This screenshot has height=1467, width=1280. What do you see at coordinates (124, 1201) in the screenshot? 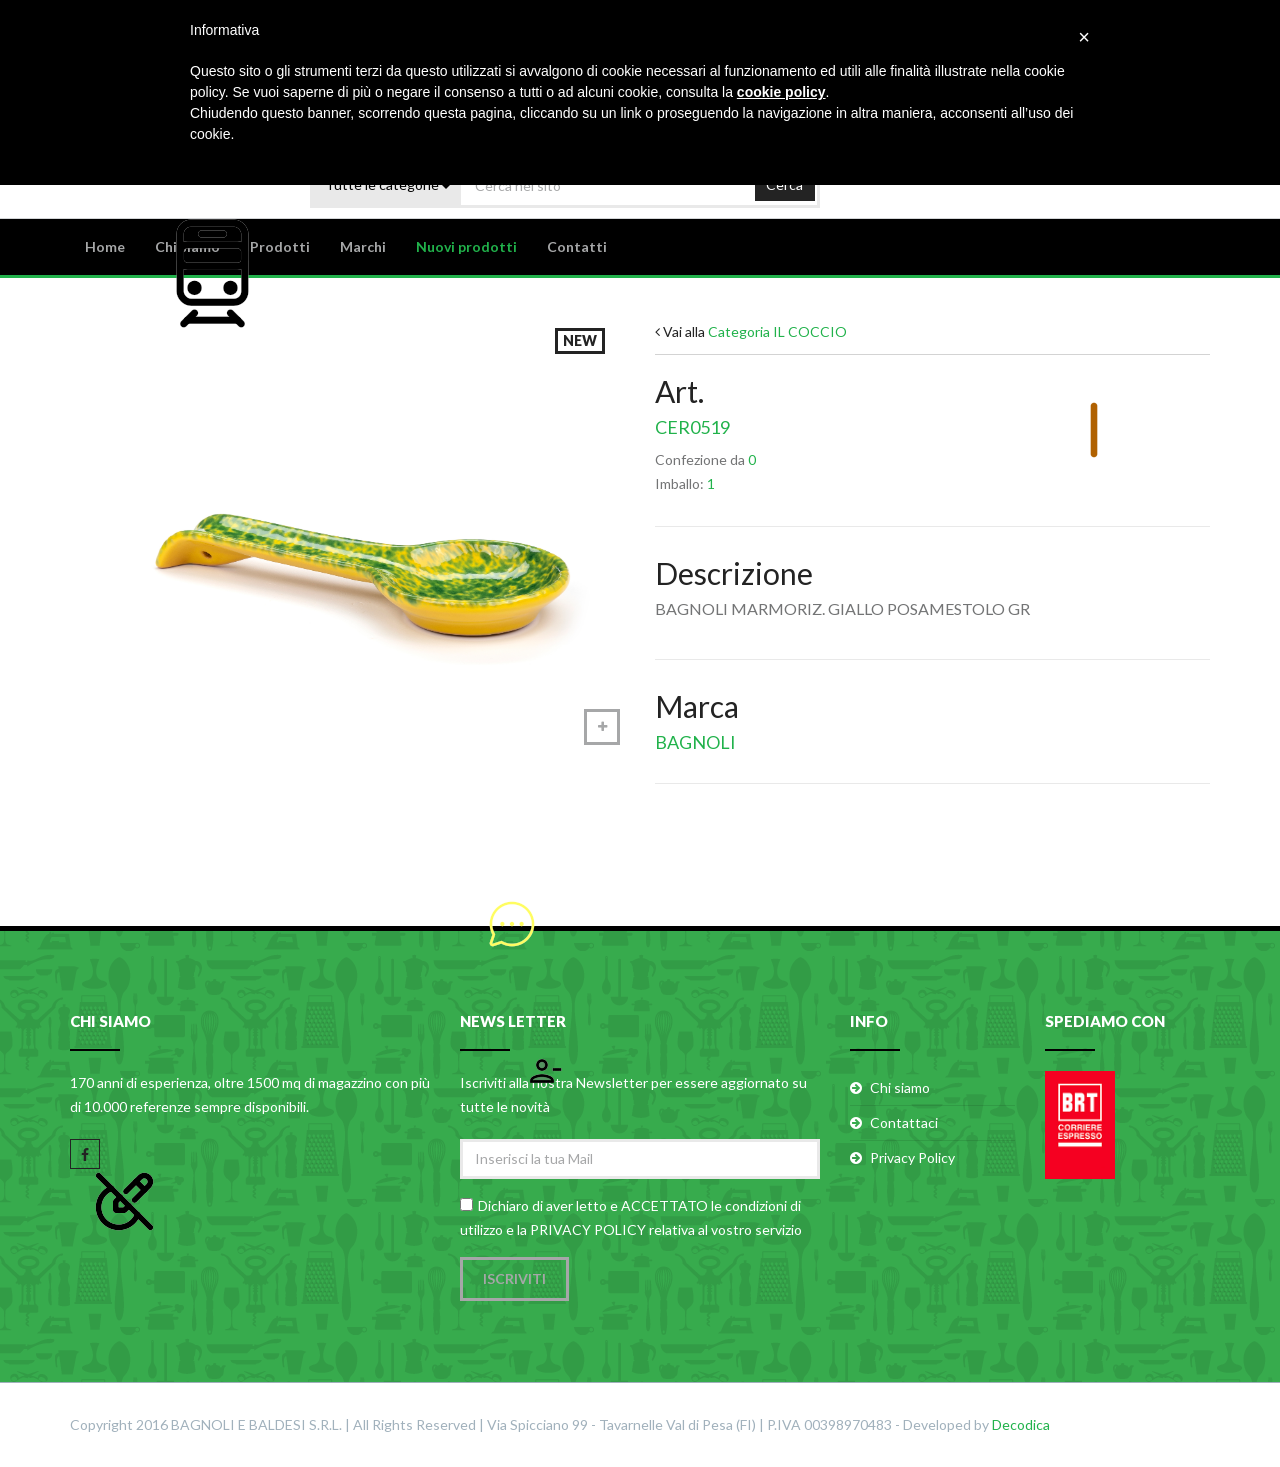
I see `editing is disabled or unavailable` at bounding box center [124, 1201].